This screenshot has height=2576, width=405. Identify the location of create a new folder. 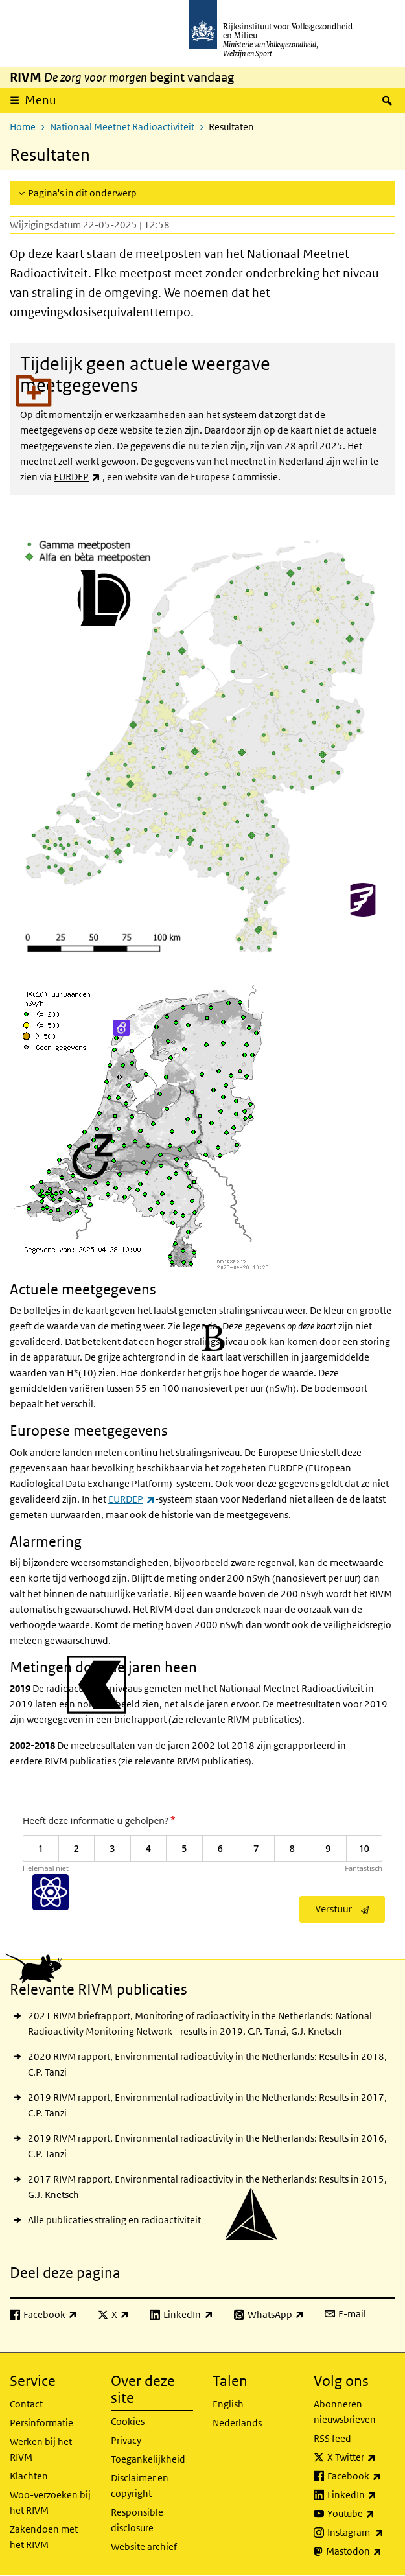
(34, 391).